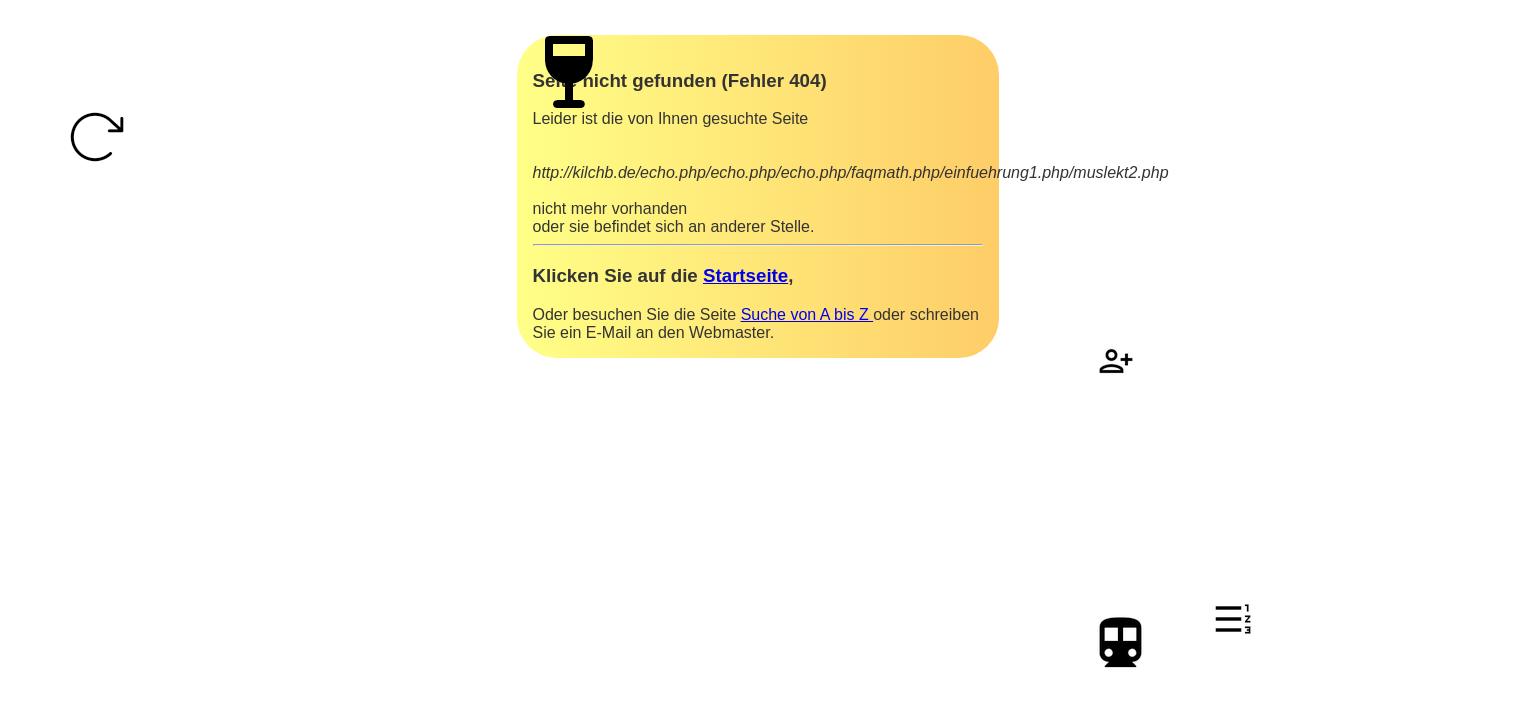 This screenshot has height=720, width=1515. I want to click on switch to right-to-left numbered list format, so click(1234, 619).